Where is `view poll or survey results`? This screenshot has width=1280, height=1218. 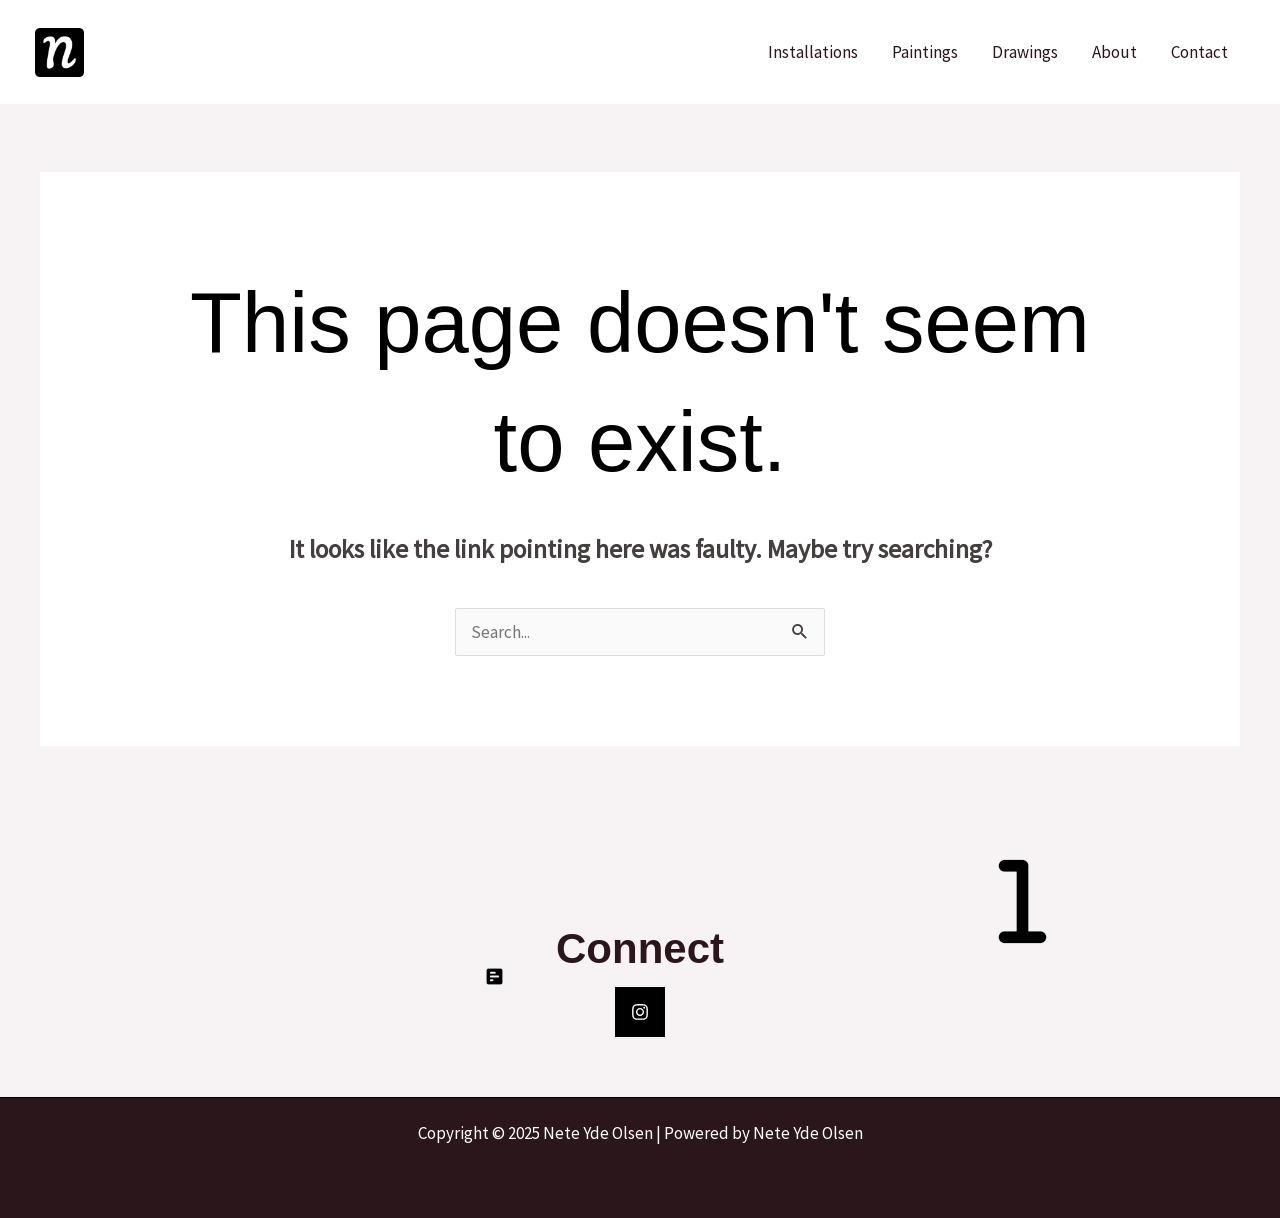
view poll or survey results is located at coordinates (494, 976).